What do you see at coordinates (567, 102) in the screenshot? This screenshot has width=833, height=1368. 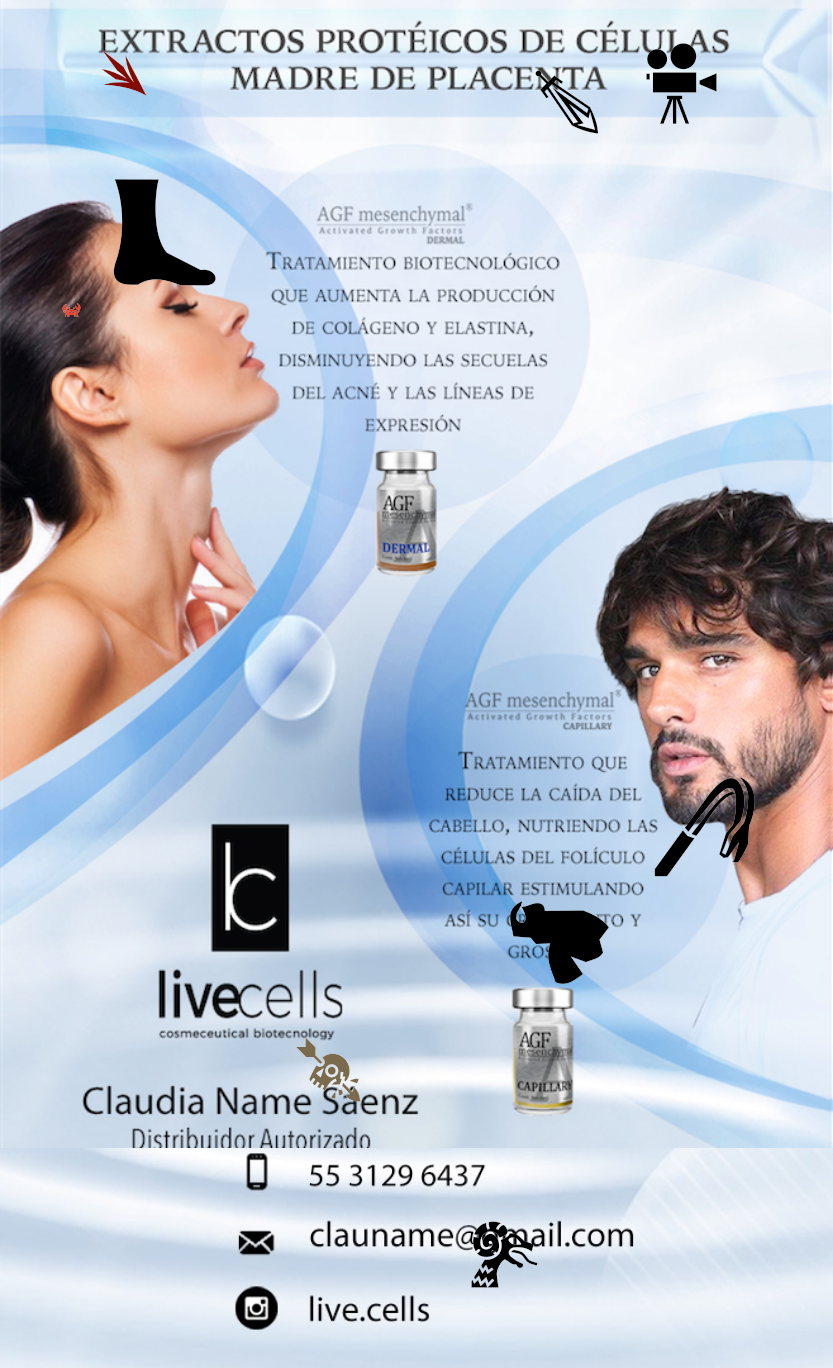 I see `attack or strike action in combat` at bounding box center [567, 102].